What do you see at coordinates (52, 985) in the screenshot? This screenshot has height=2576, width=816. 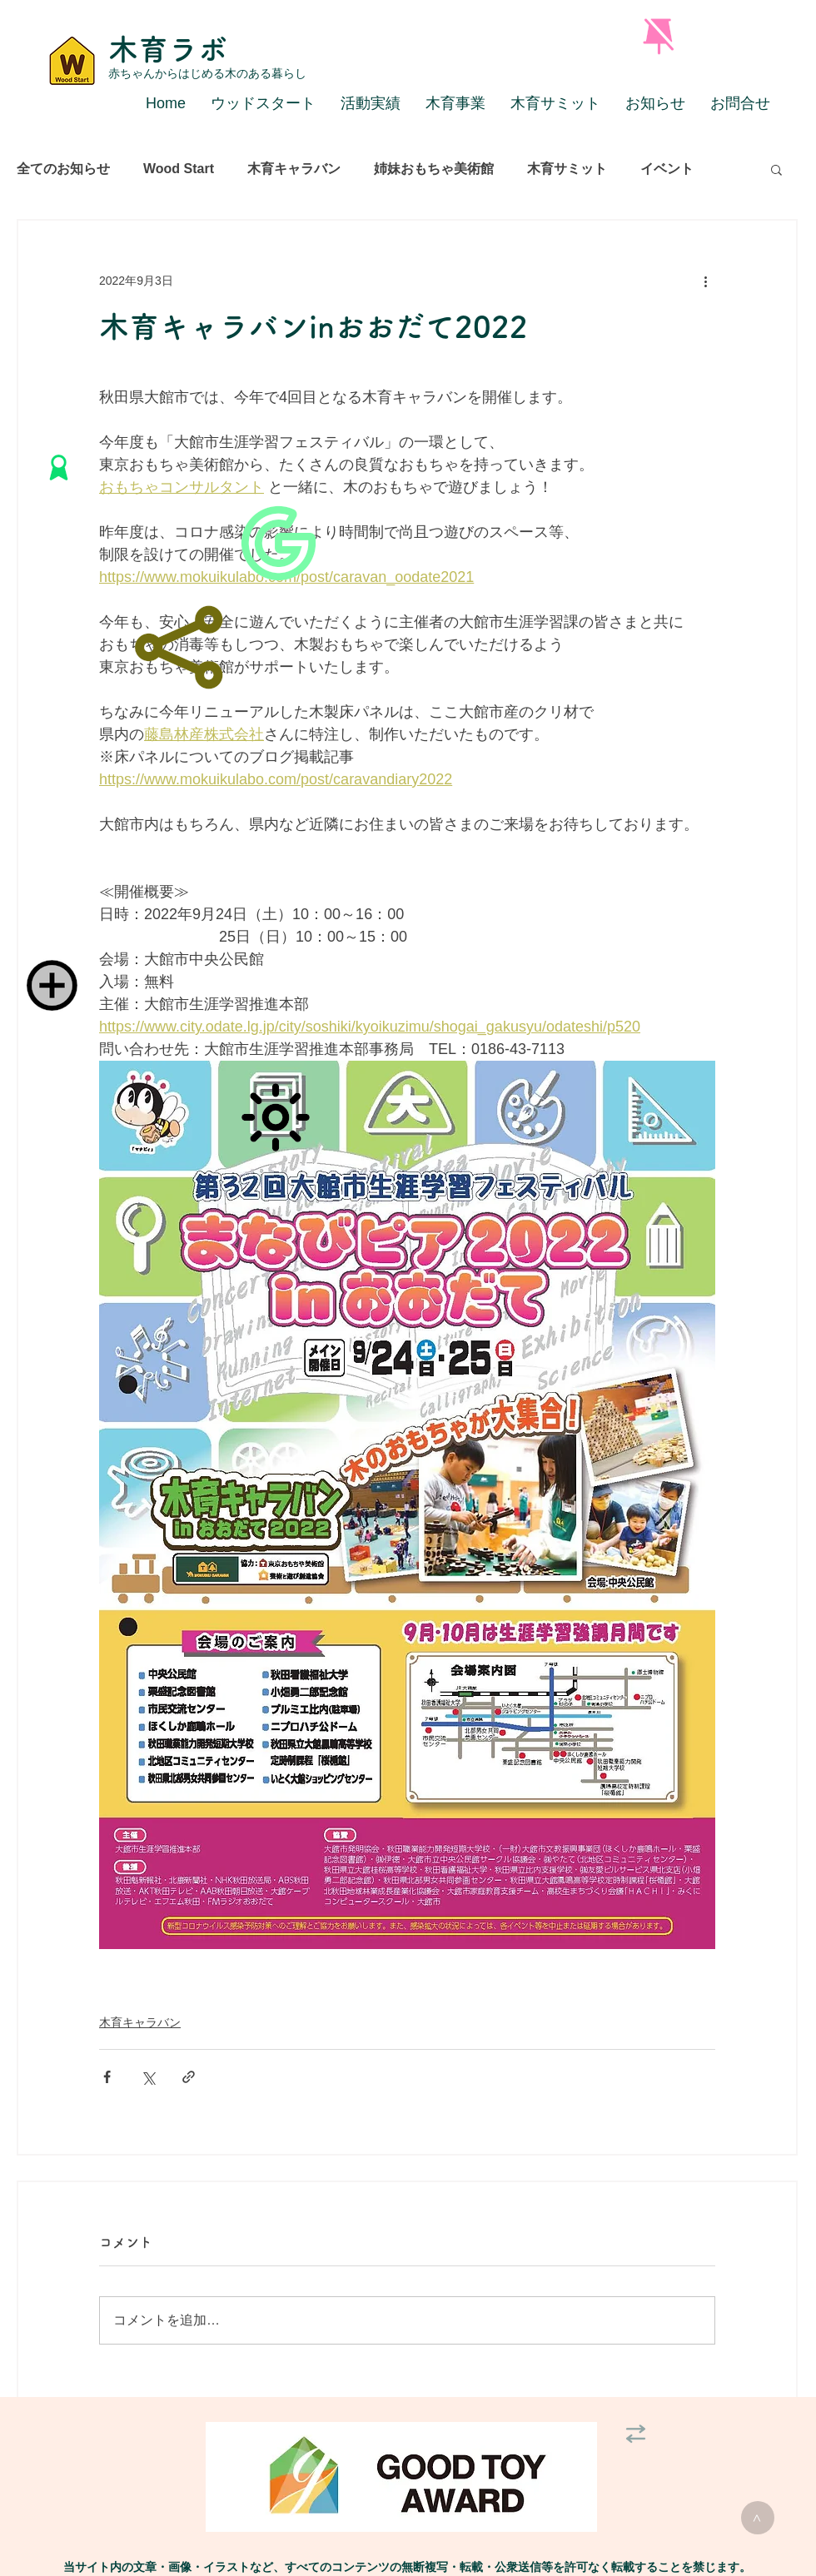 I see `add a new item` at bounding box center [52, 985].